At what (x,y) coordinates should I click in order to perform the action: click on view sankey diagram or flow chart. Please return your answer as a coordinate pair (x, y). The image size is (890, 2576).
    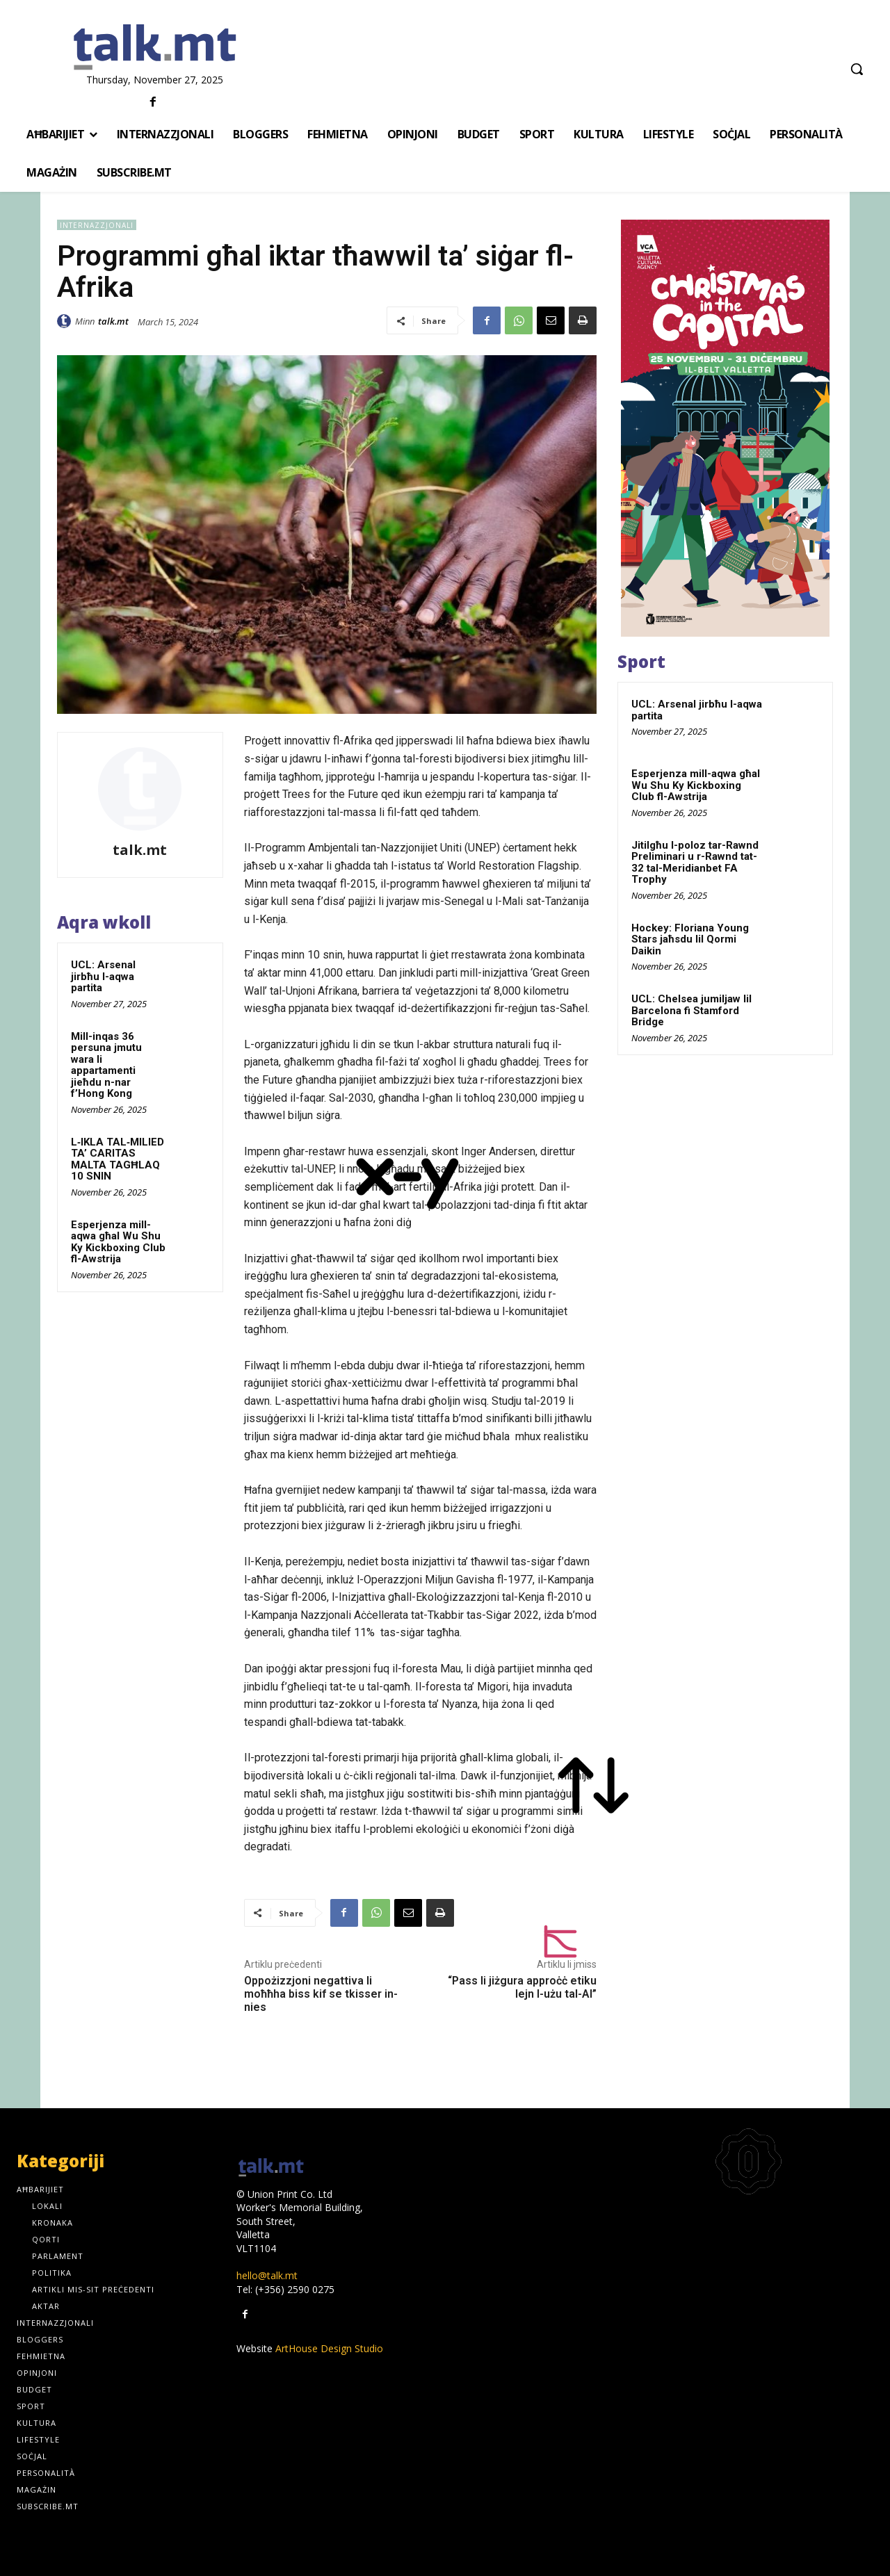
    Looking at the image, I should click on (560, 1941).